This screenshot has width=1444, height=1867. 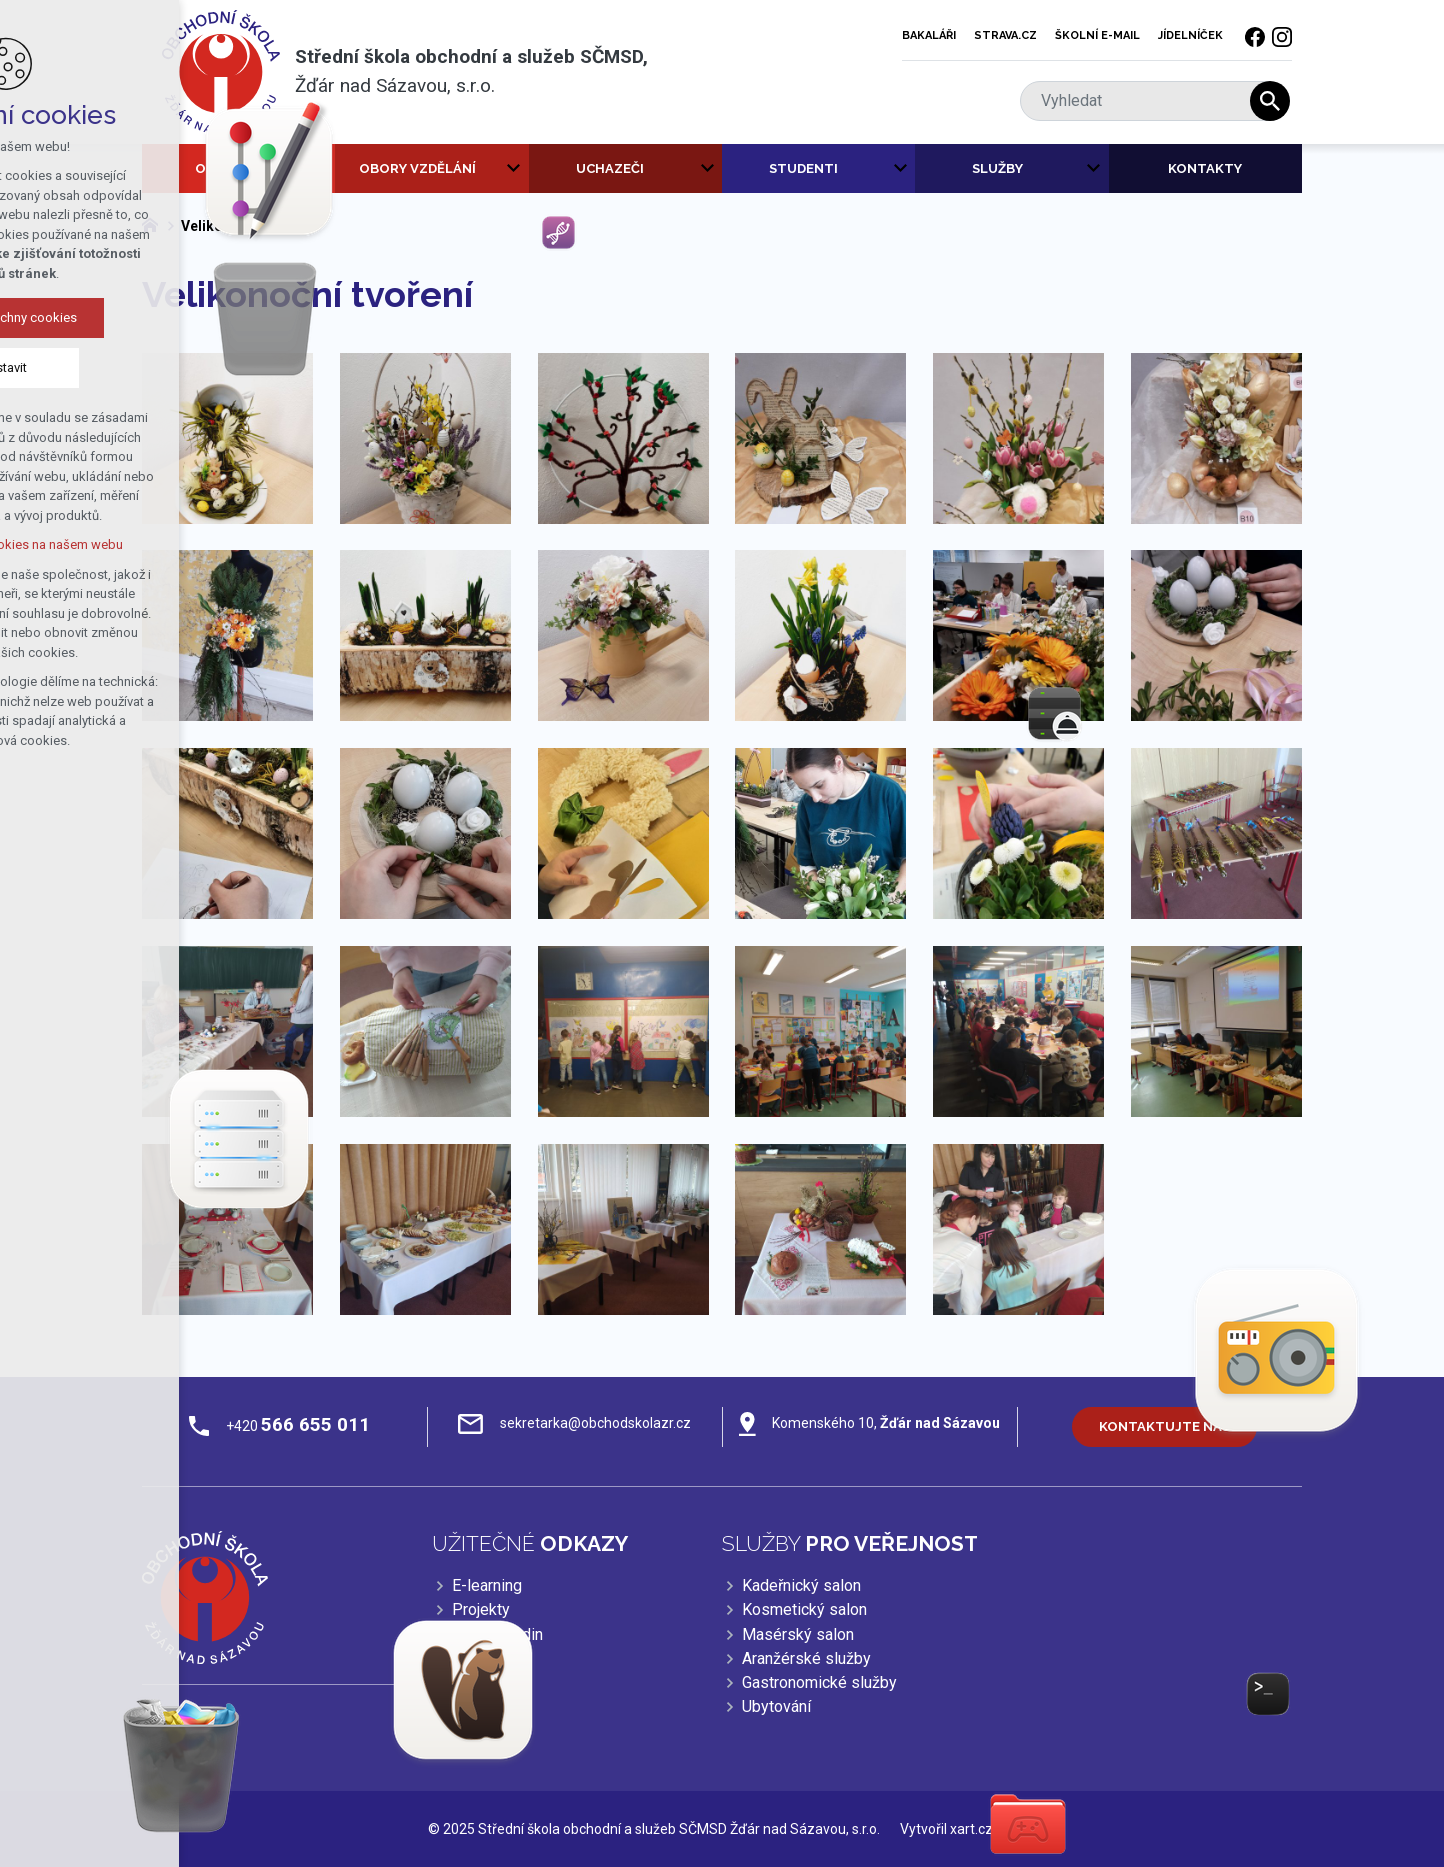 What do you see at coordinates (1054, 713) in the screenshot?
I see `configure network server discovery settings` at bounding box center [1054, 713].